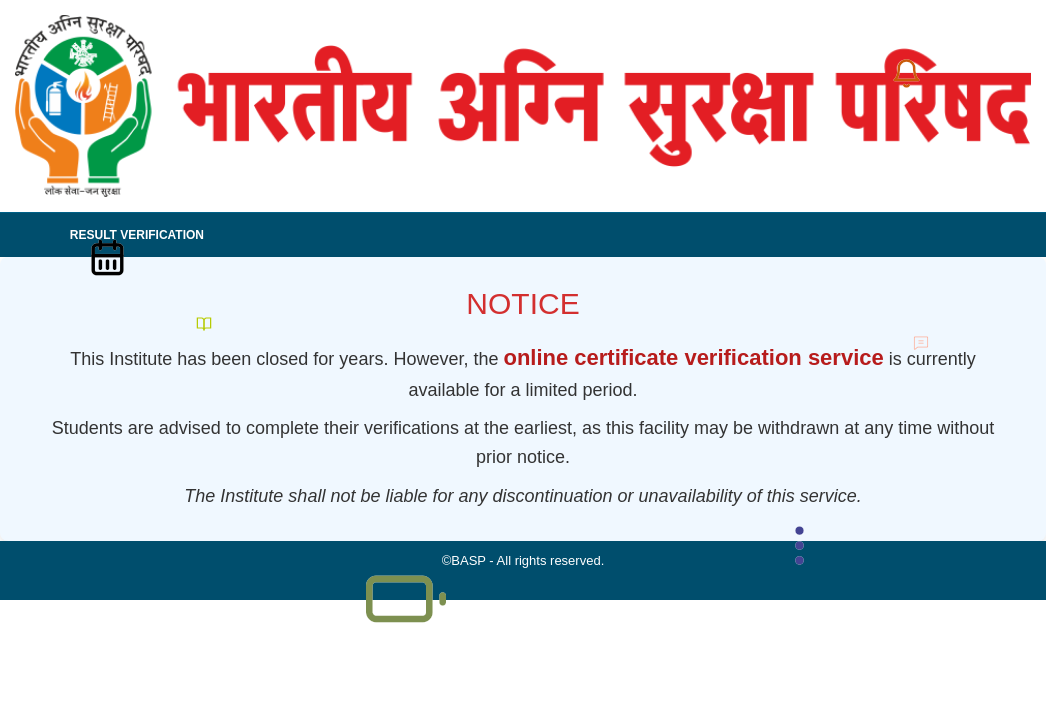 This screenshot has width=1046, height=720. I want to click on view monthly calendar, so click(107, 257).